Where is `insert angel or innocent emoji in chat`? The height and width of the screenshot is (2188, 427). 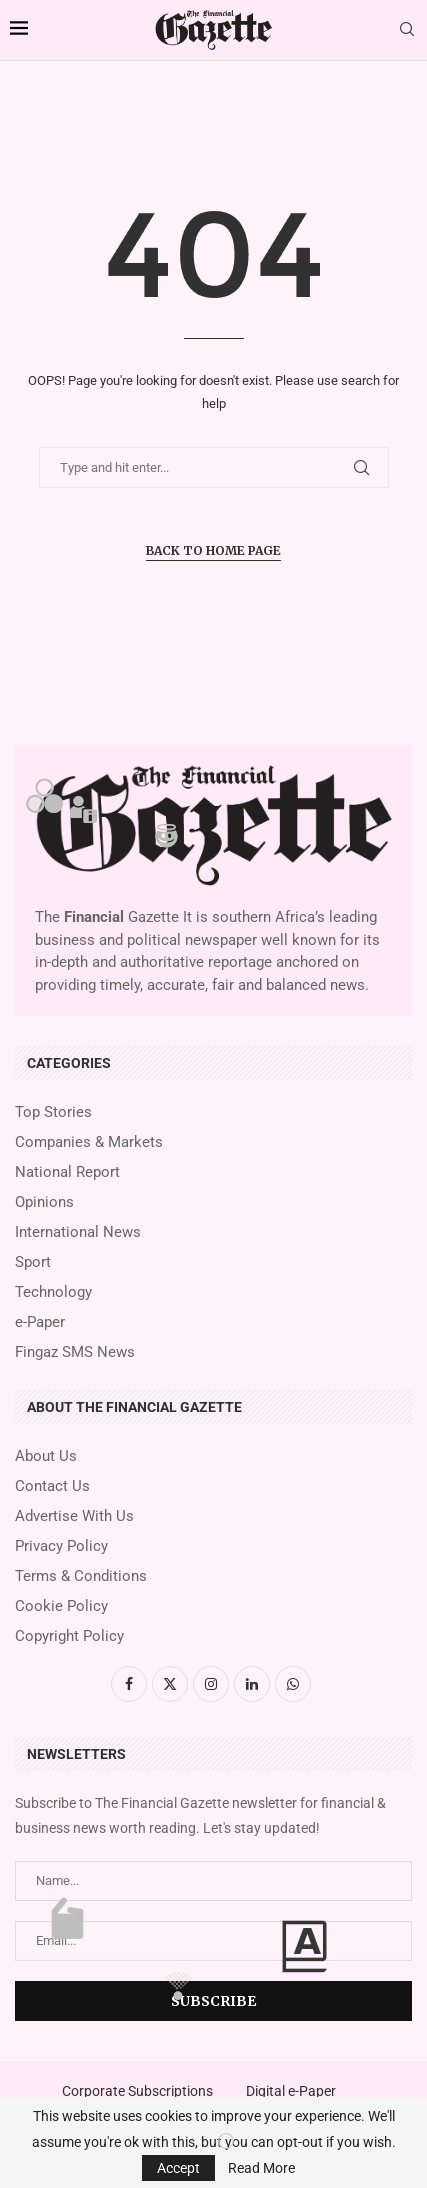
insert angel or innocent emoji in chat is located at coordinates (166, 836).